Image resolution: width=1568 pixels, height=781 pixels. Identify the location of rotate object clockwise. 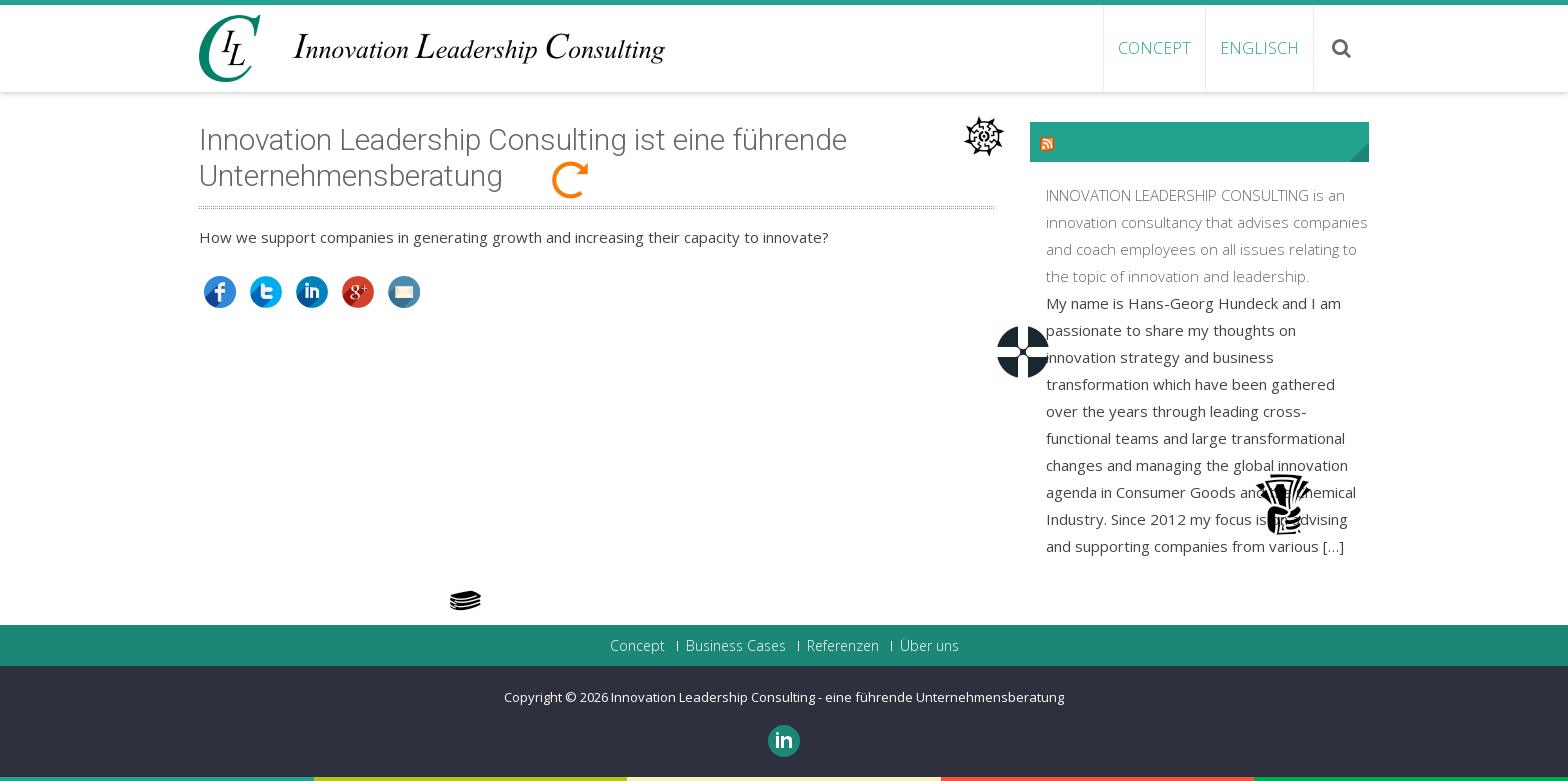
(570, 180).